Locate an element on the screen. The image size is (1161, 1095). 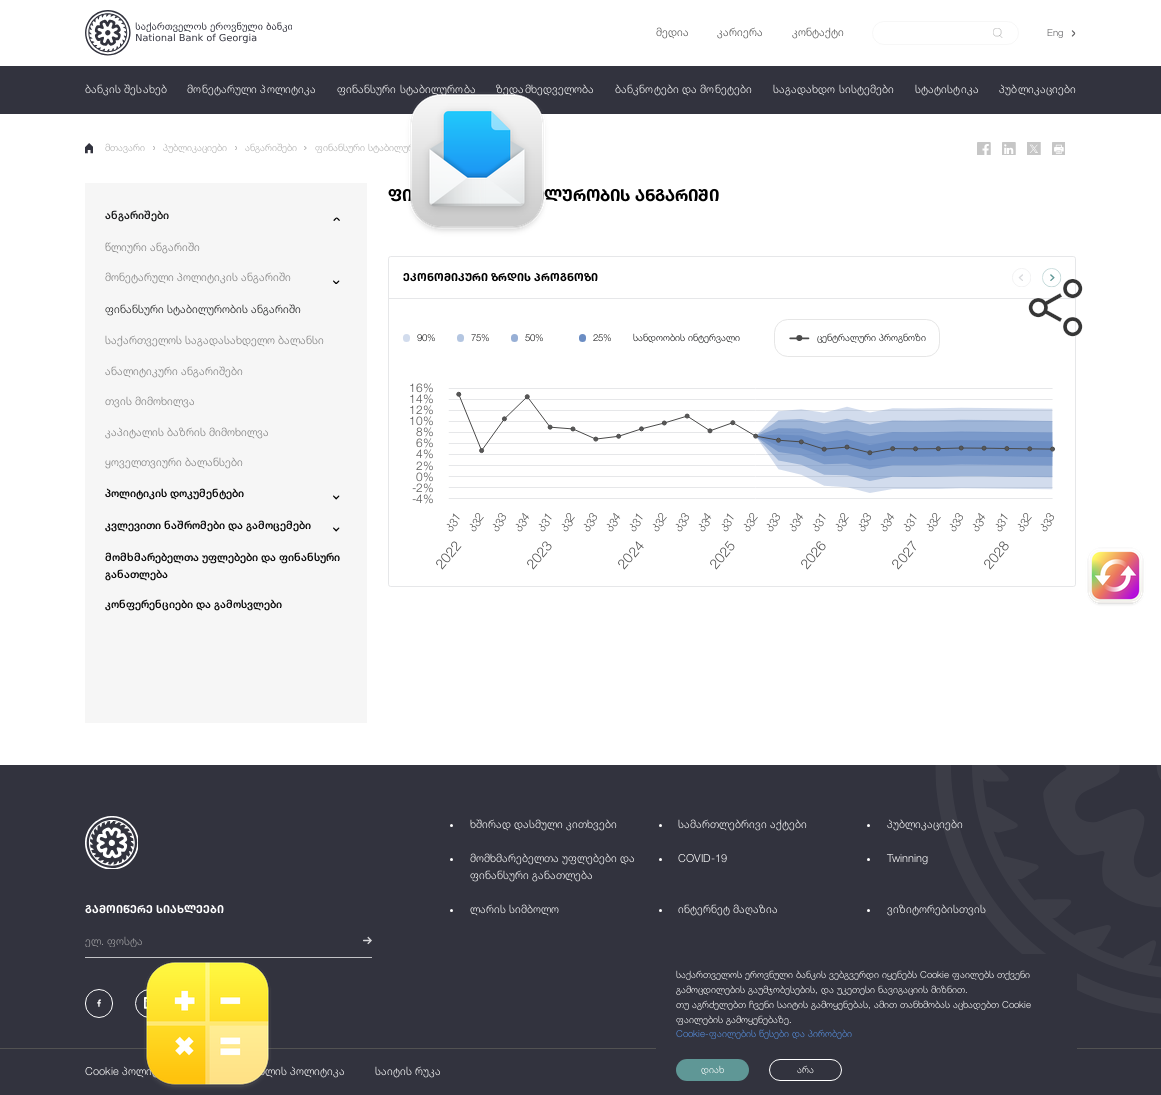
open mailspring email client is located at coordinates (477, 161).